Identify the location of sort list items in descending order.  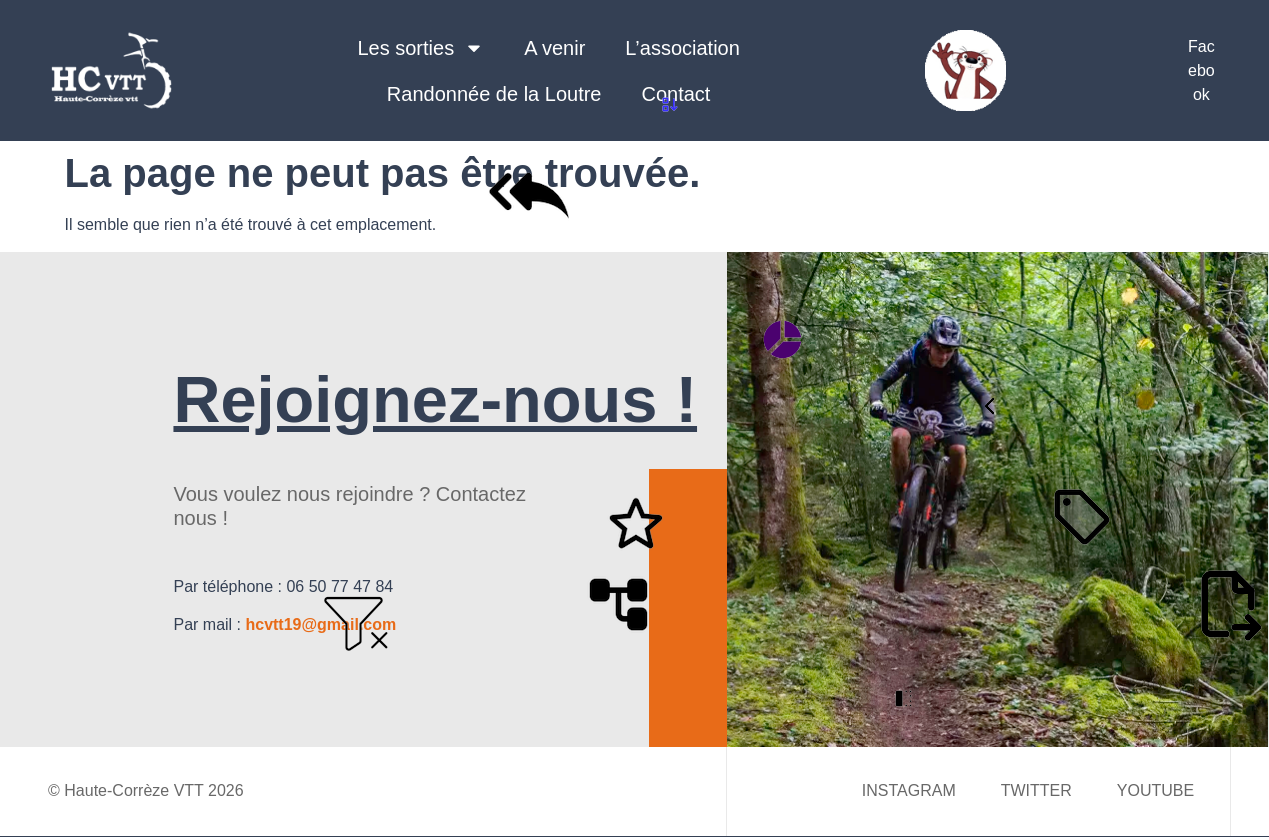
(669, 104).